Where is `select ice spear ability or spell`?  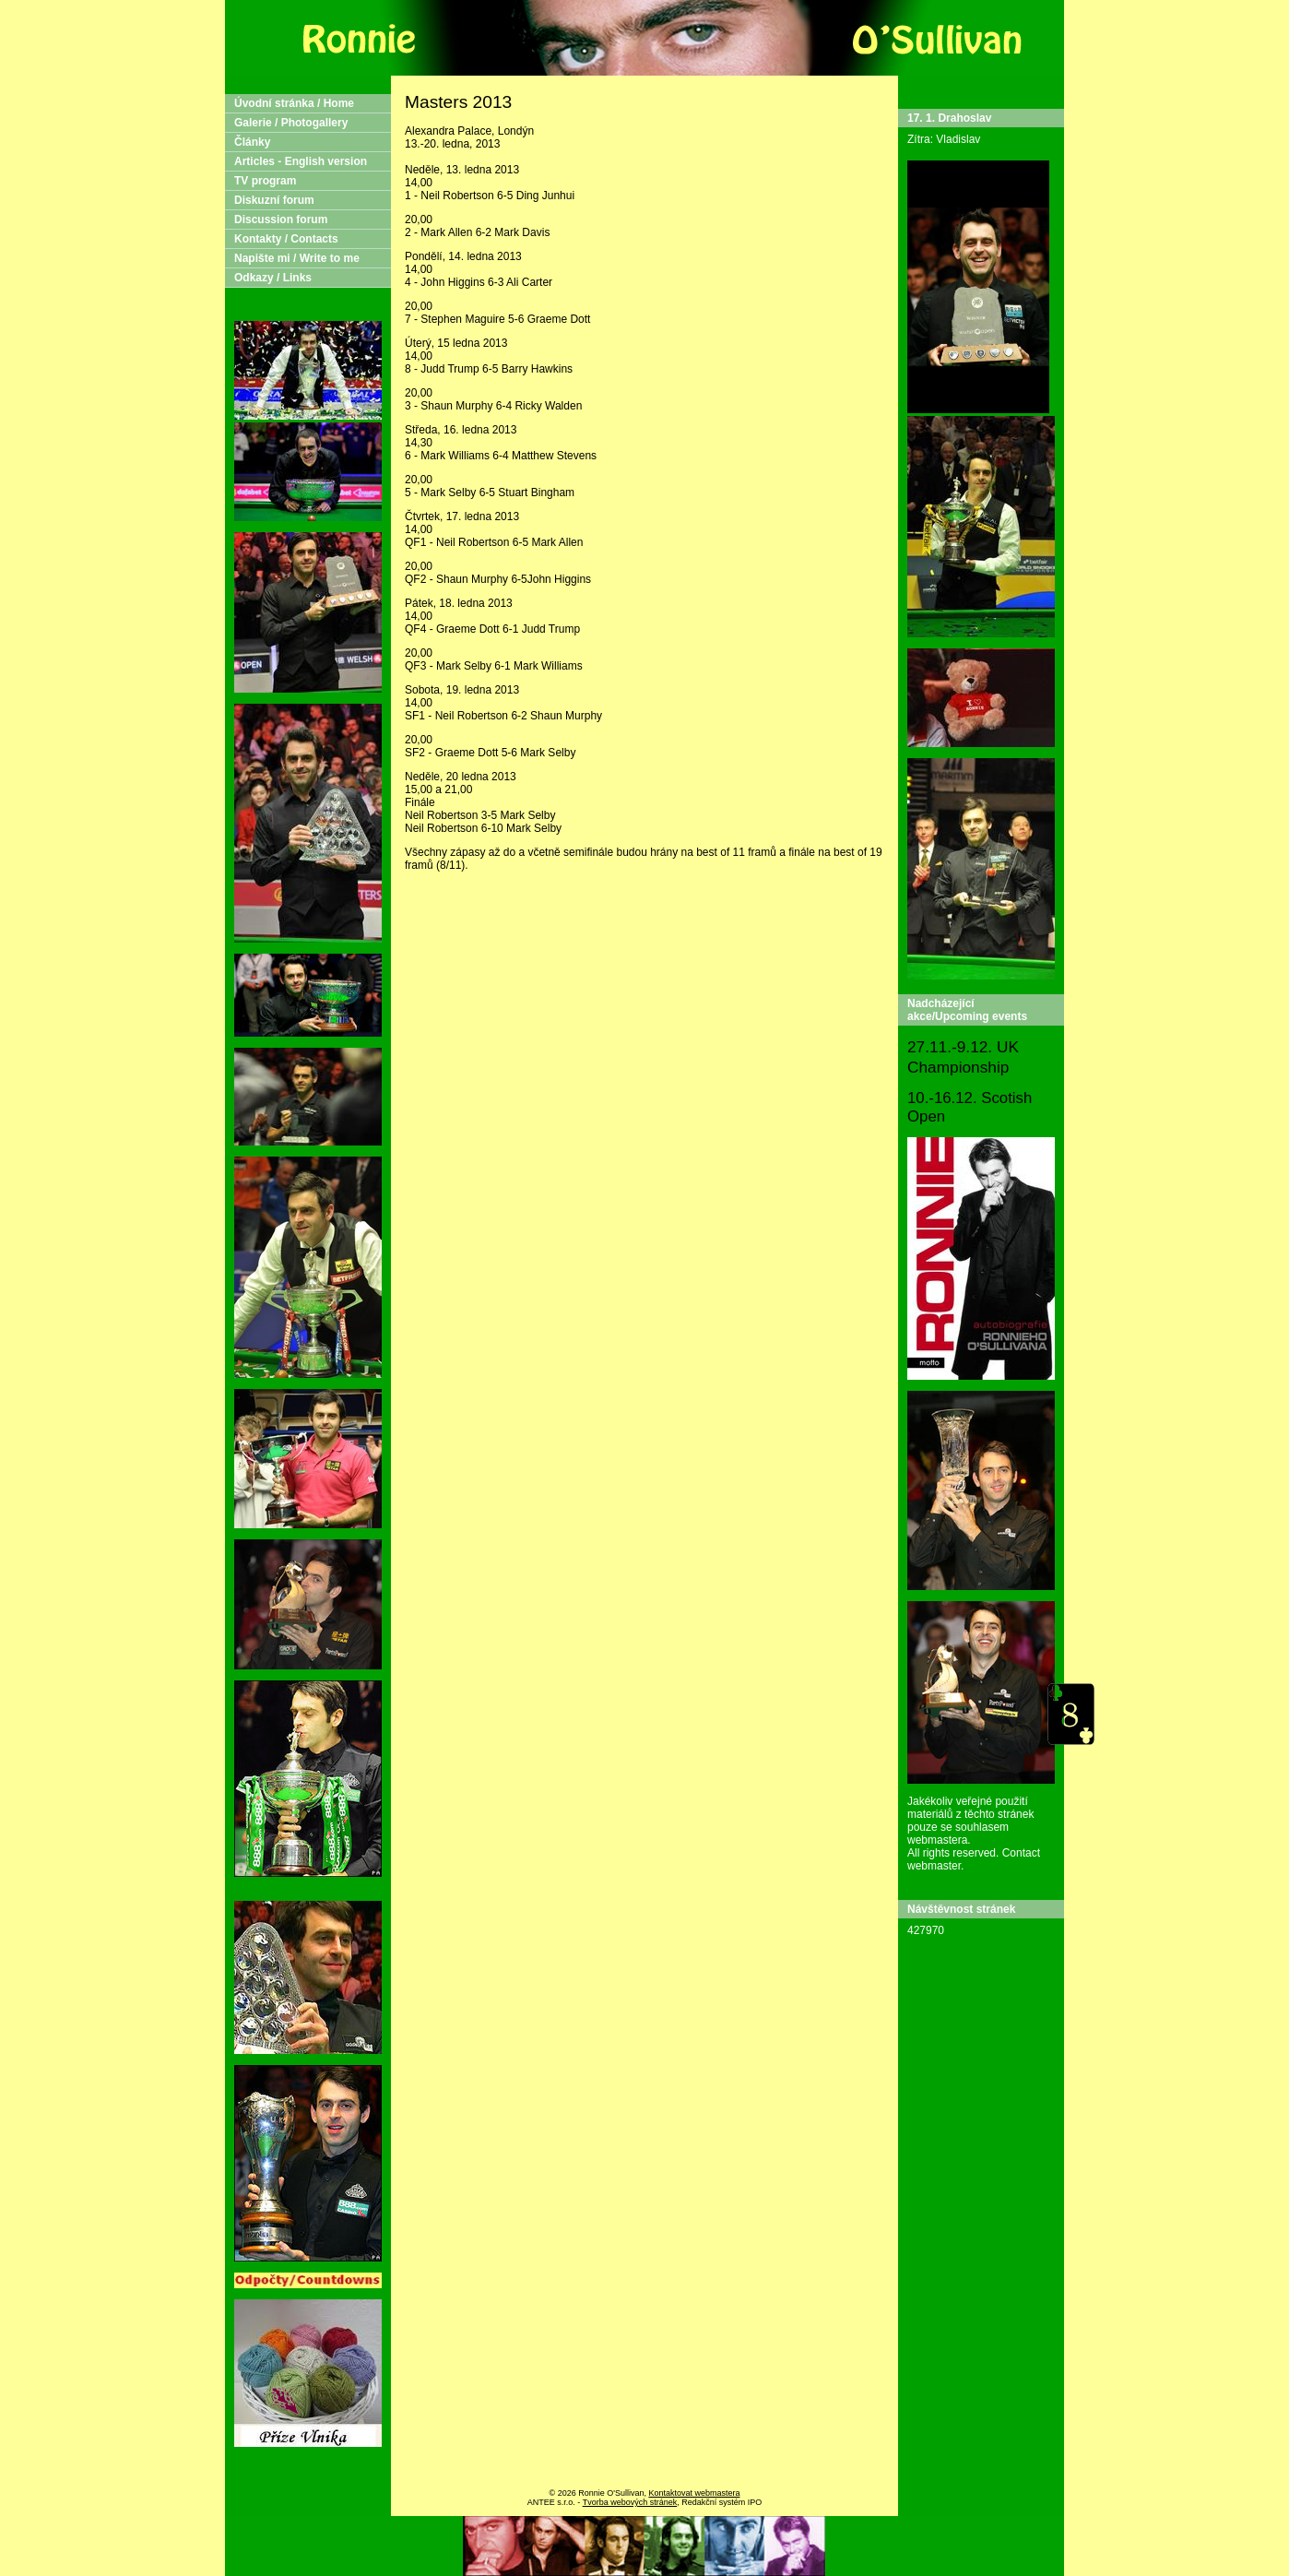
select ice spear ability or spell is located at coordinates (285, 2401).